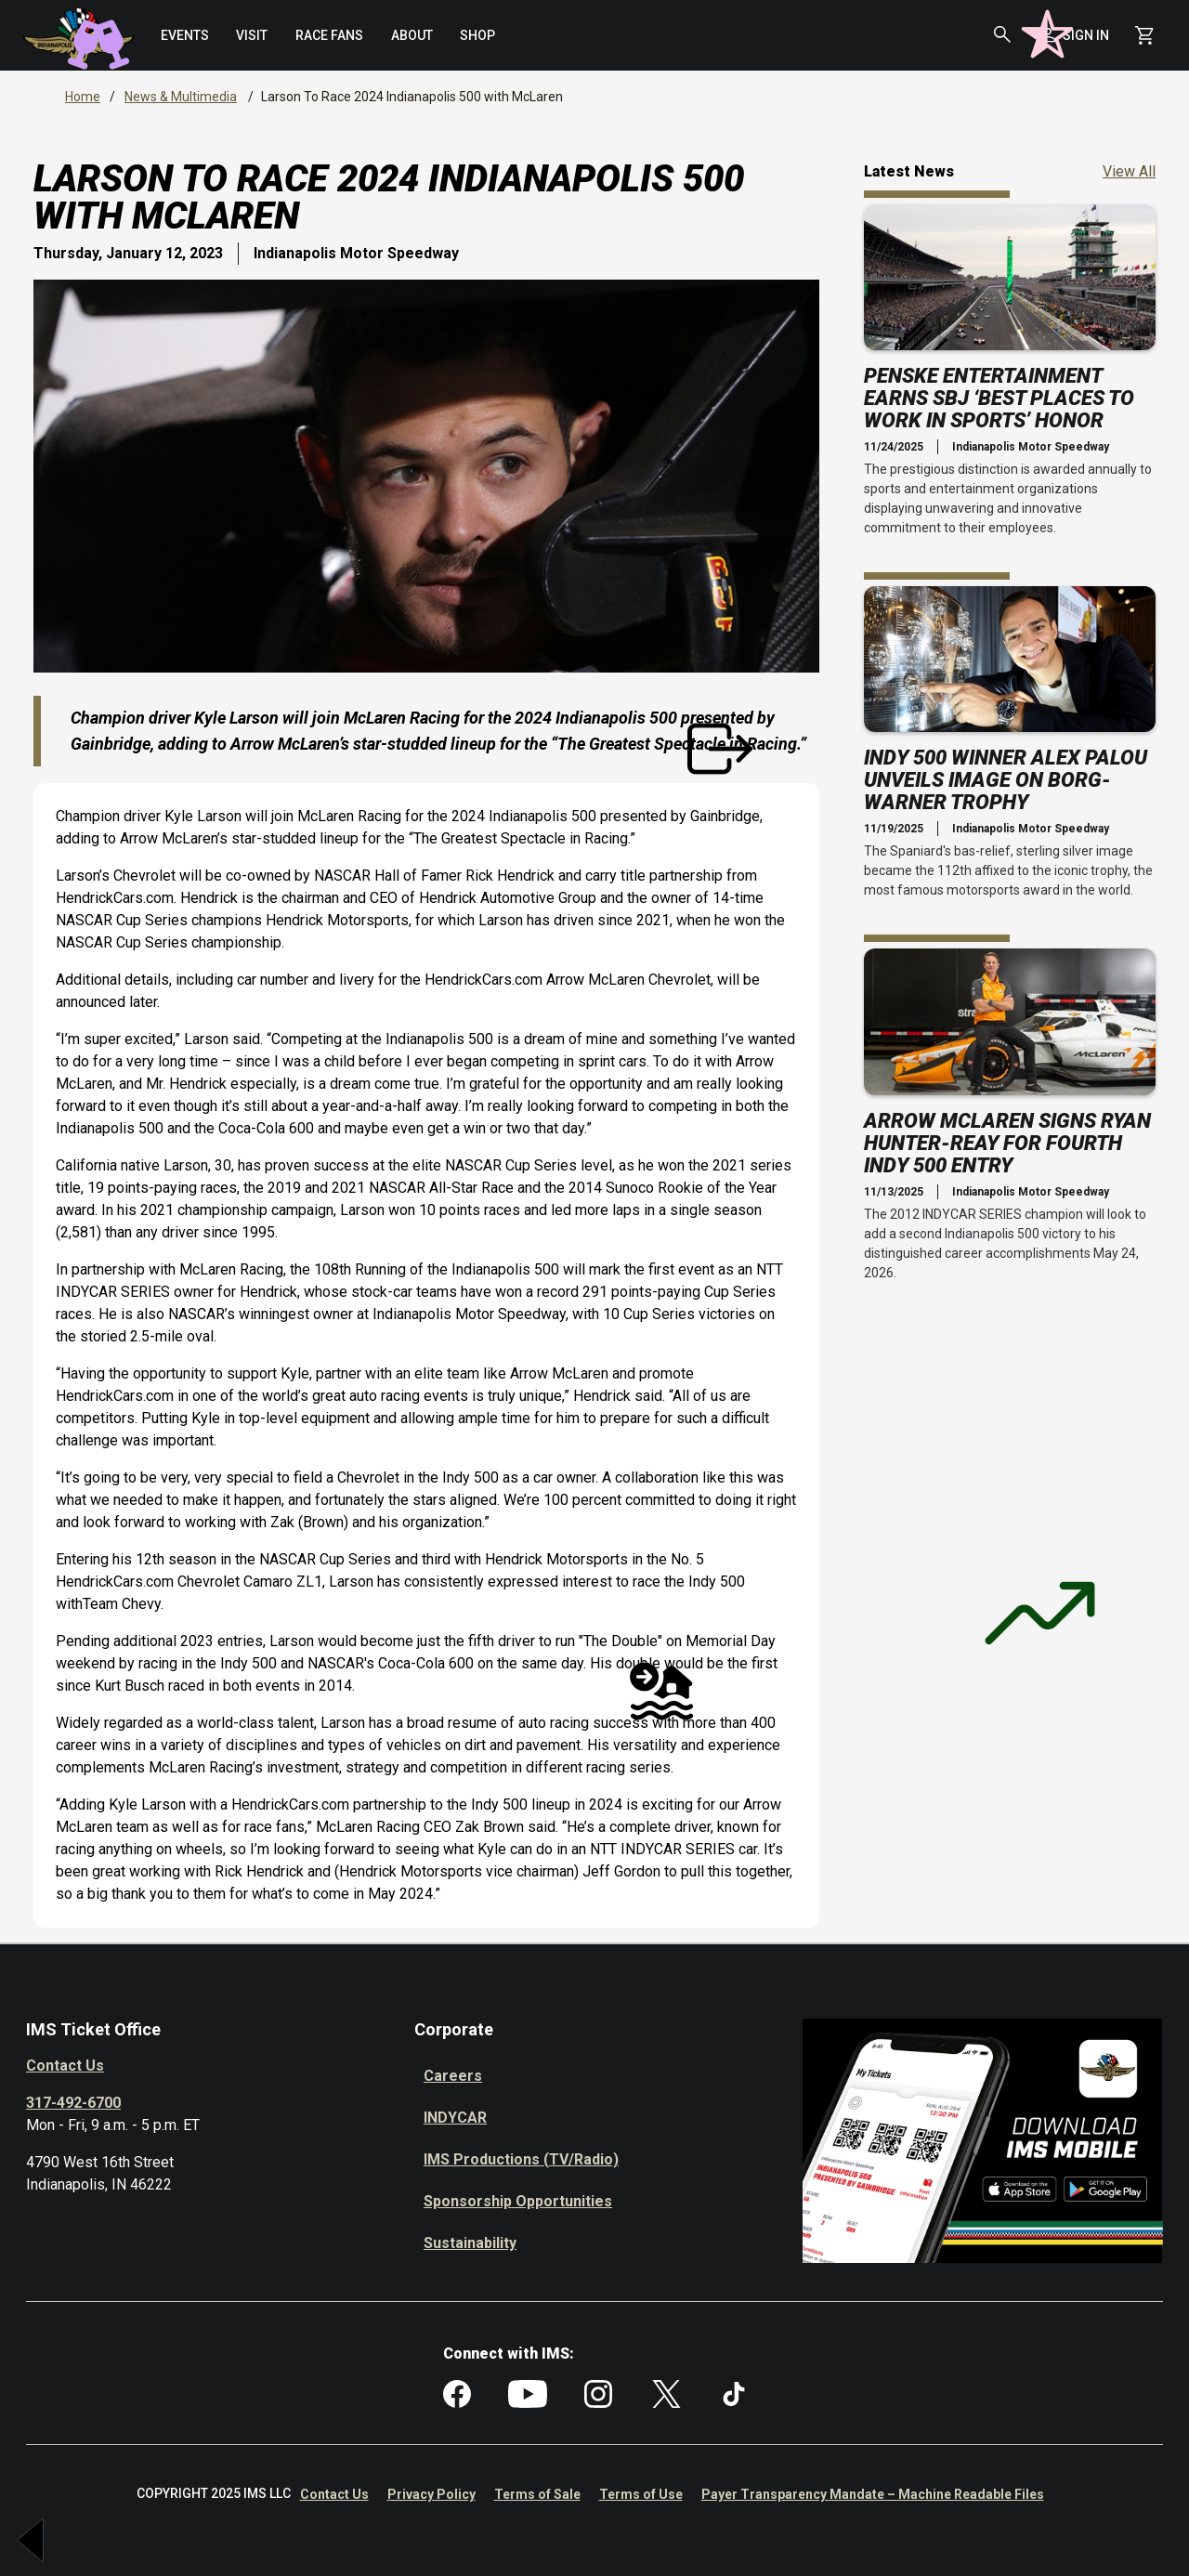  What do you see at coordinates (1039, 1613) in the screenshot?
I see `view trending or popular content` at bounding box center [1039, 1613].